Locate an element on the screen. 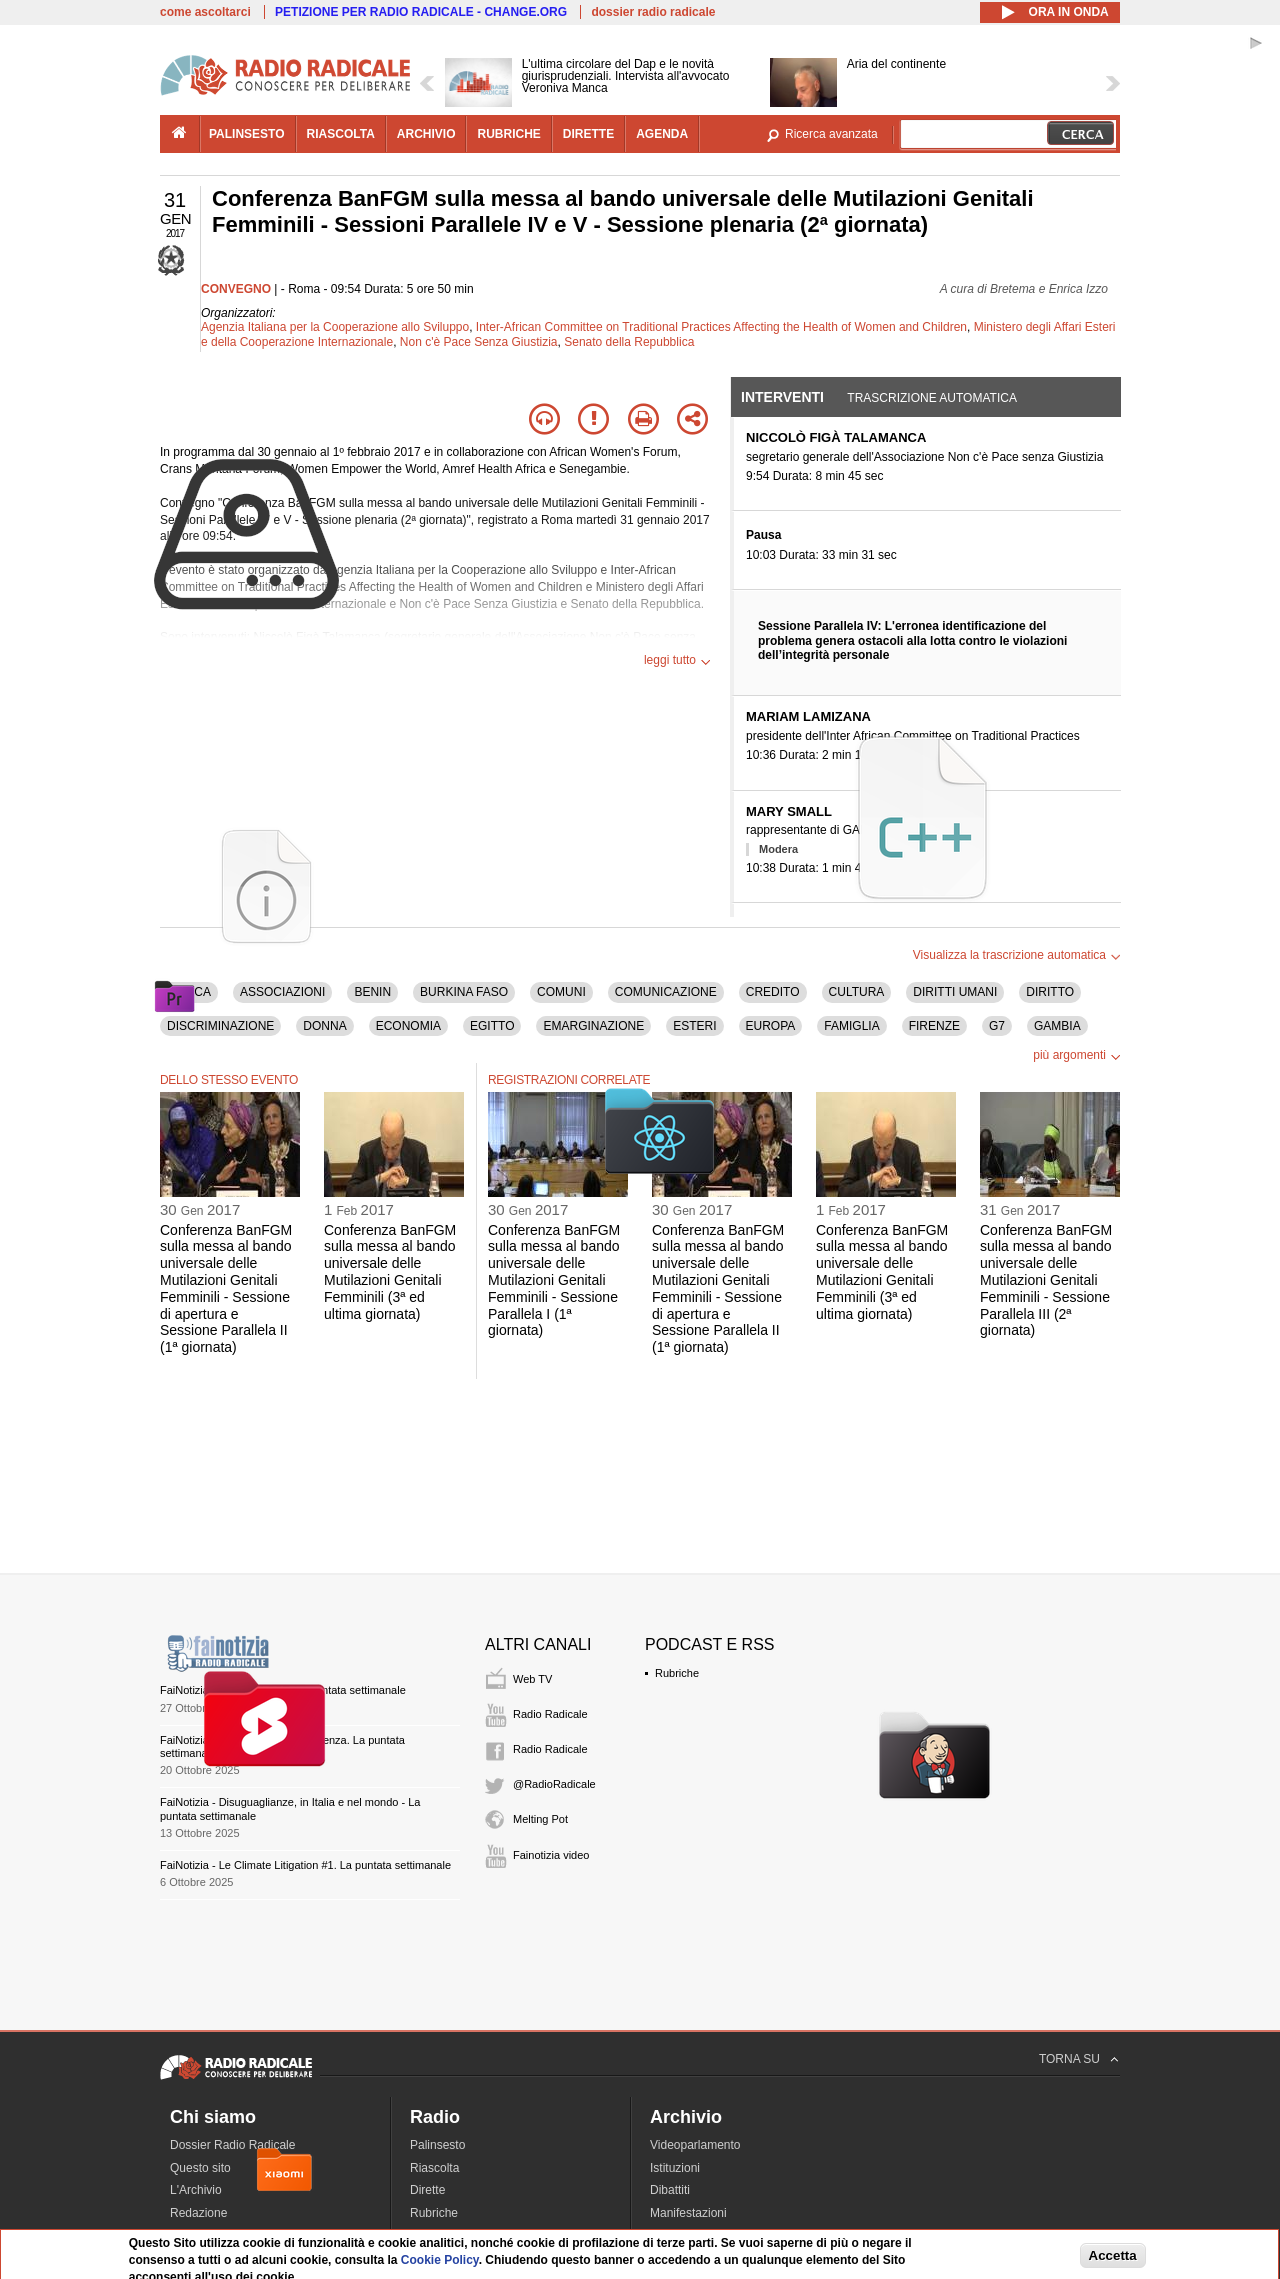 This screenshot has width=1280, height=2279. a C++ source code file is located at coordinates (922, 817).